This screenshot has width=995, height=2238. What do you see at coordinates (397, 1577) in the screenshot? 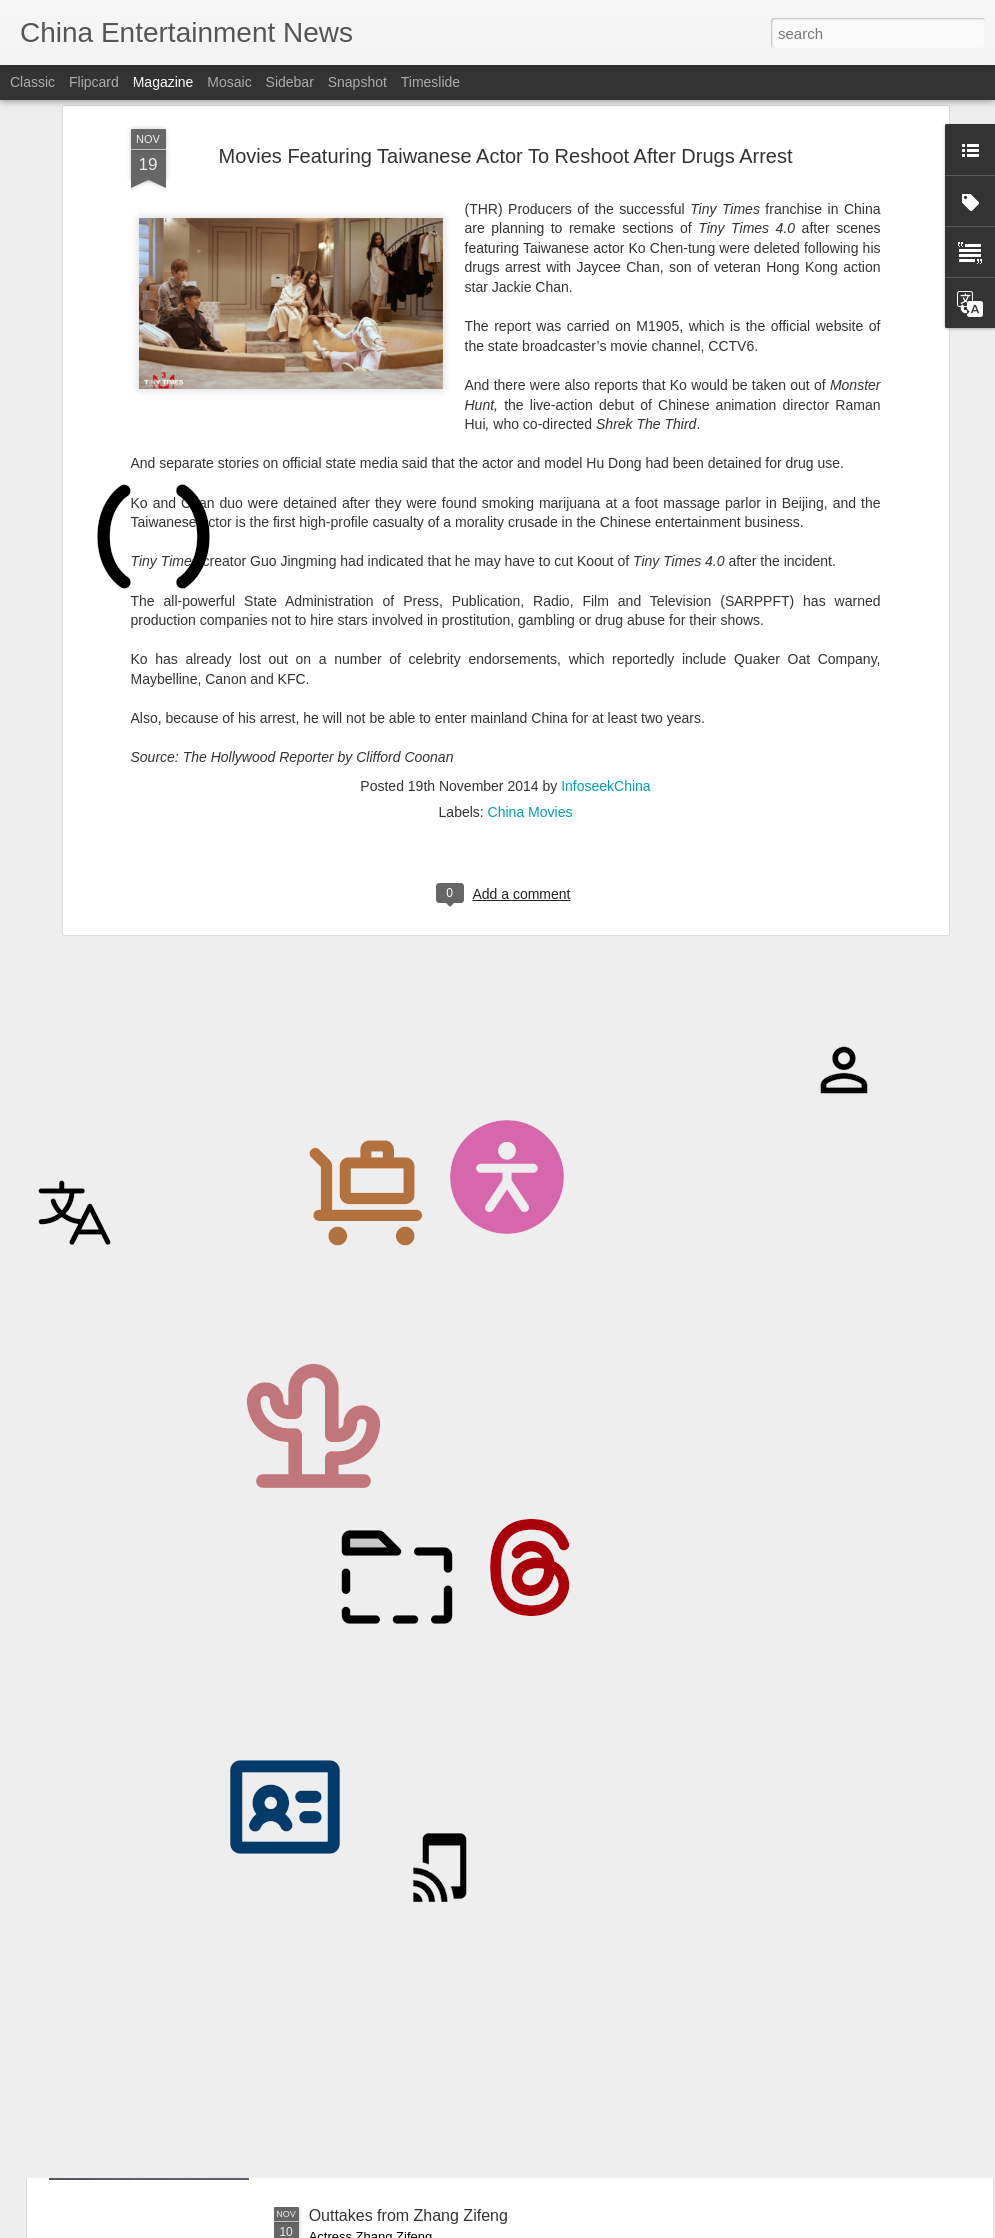
I see `create a new folder` at bounding box center [397, 1577].